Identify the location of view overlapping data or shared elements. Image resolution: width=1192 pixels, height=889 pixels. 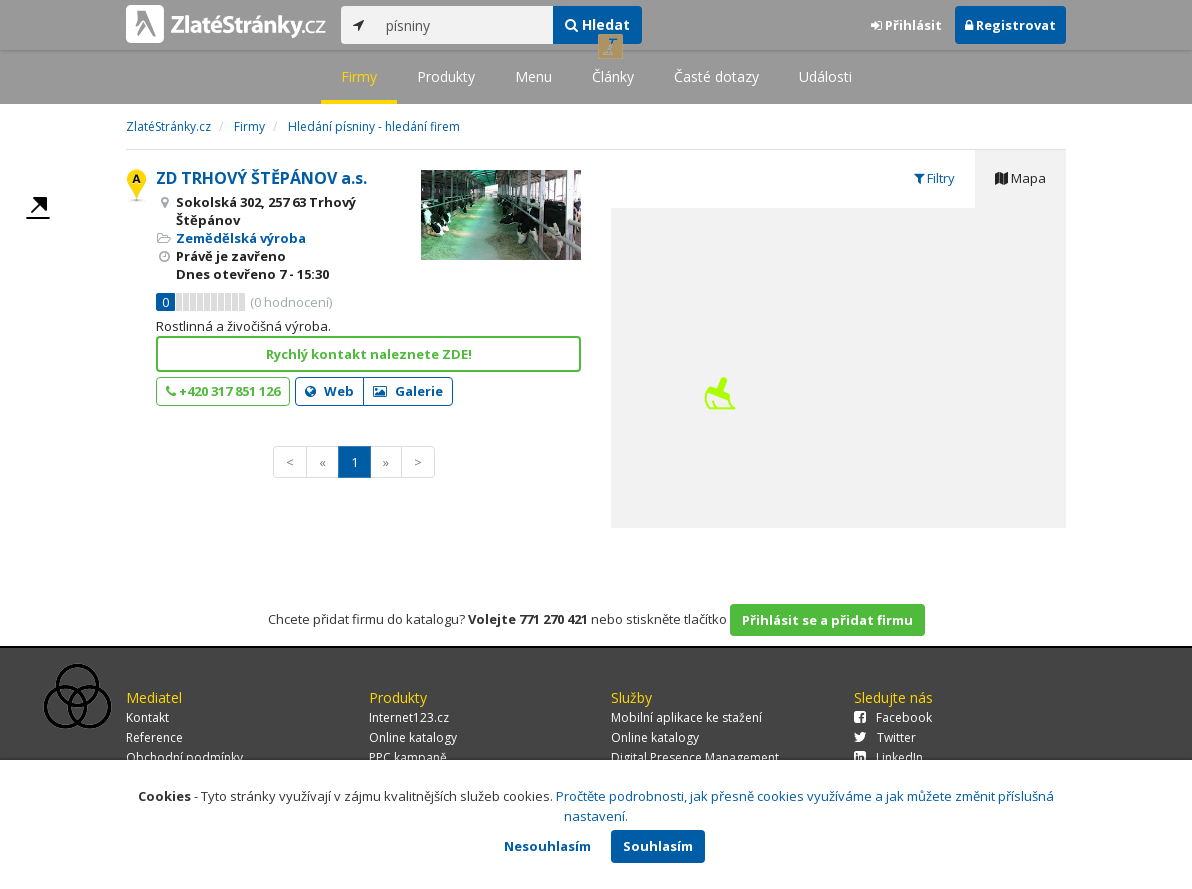
(77, 697).